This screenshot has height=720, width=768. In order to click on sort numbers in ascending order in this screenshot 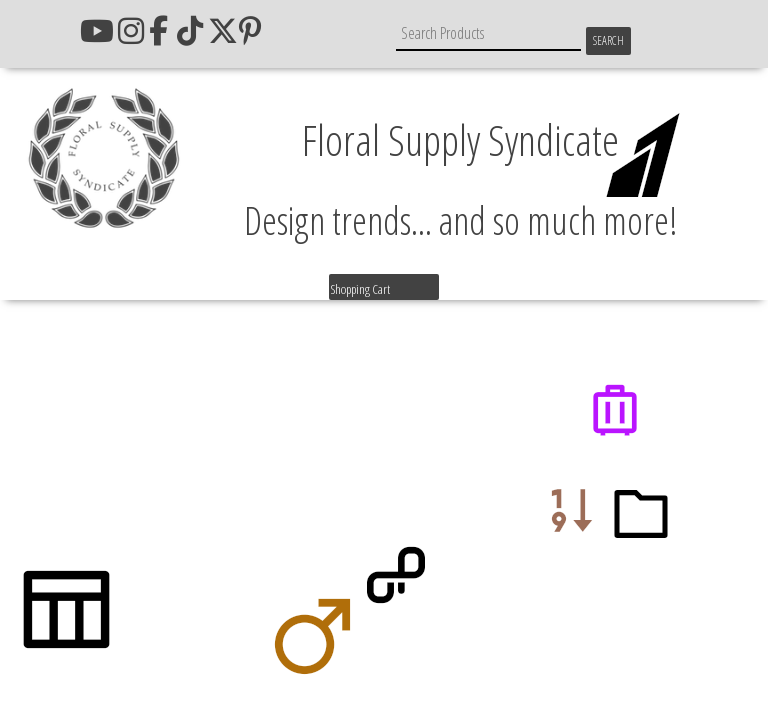, I will do `click(568, 510)`.